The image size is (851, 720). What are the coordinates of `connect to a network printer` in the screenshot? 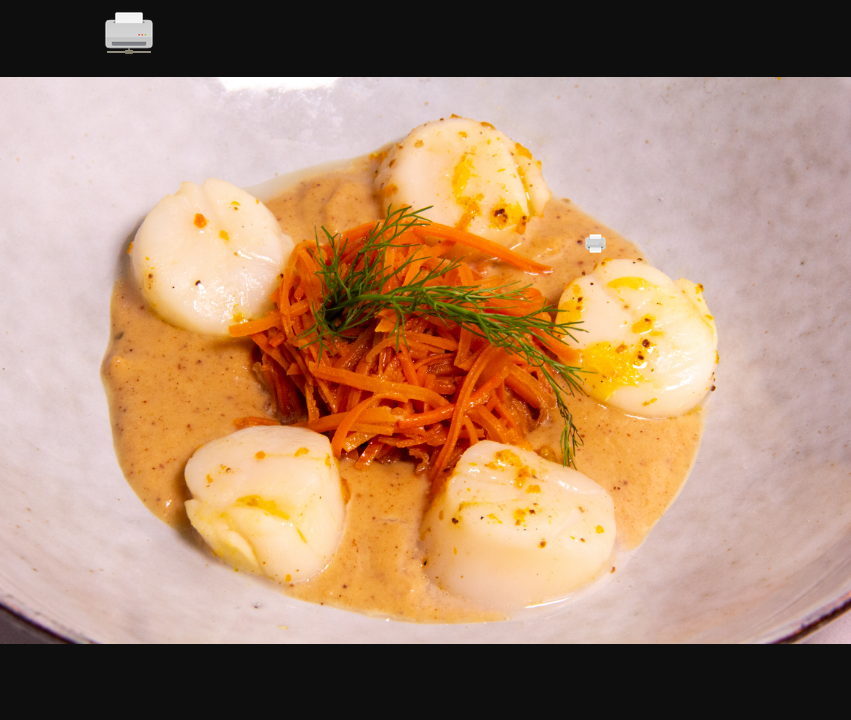 It's located at (129, 34).